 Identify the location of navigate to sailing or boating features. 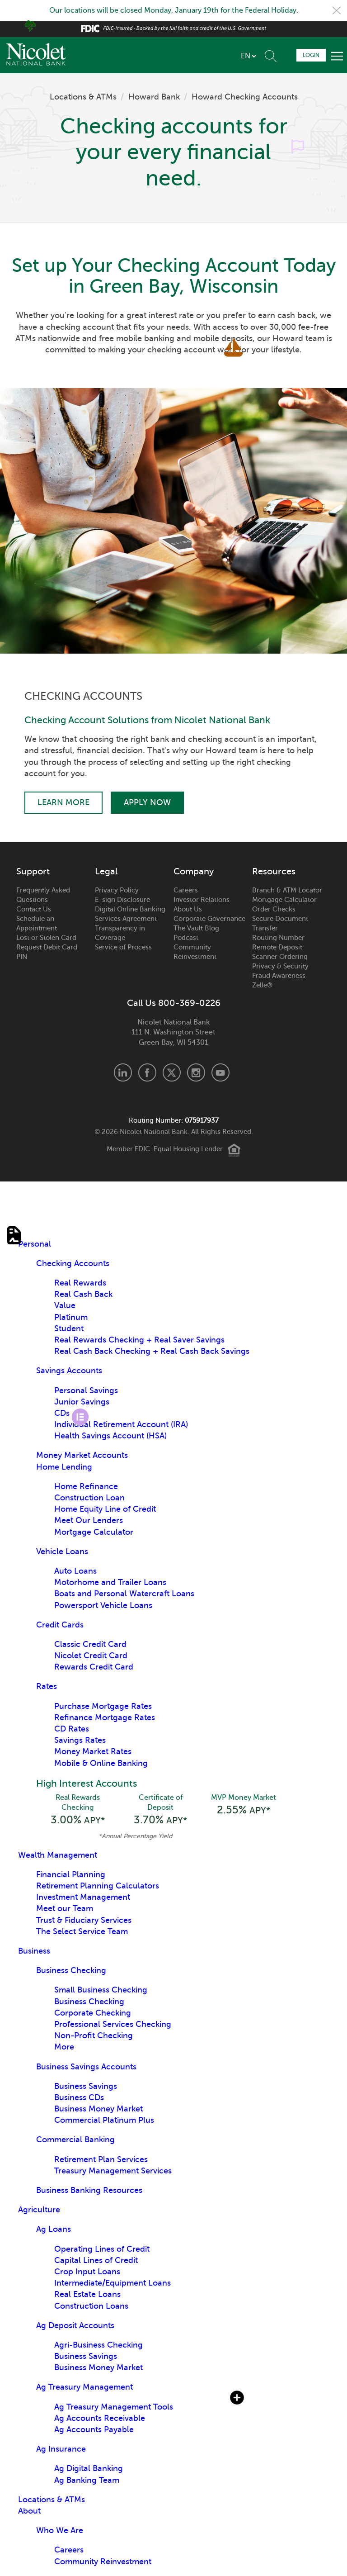
(233, 347).